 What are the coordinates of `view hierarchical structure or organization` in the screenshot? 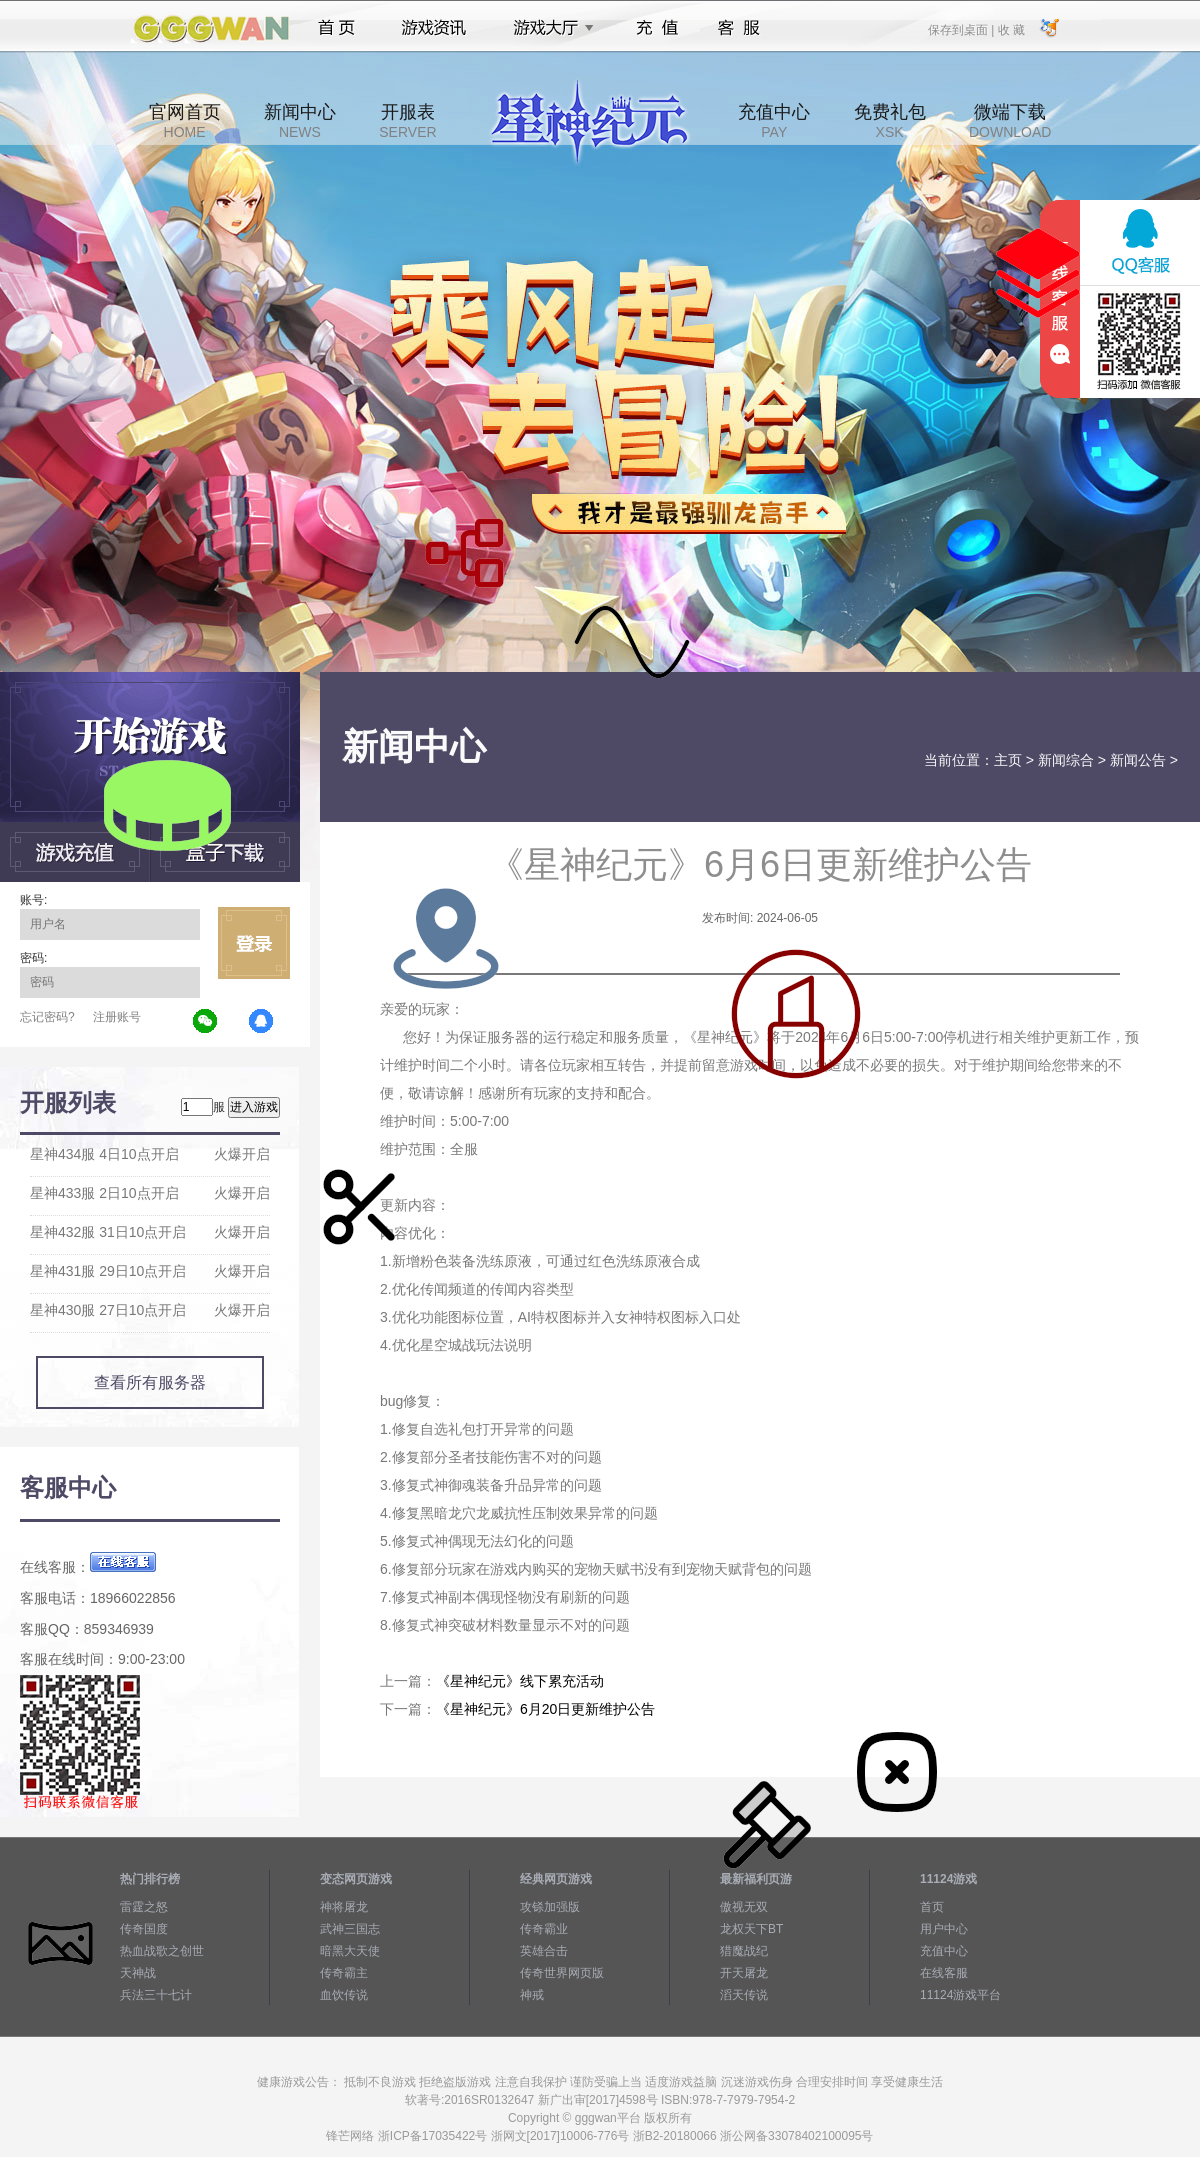 It's located at (469, 553).